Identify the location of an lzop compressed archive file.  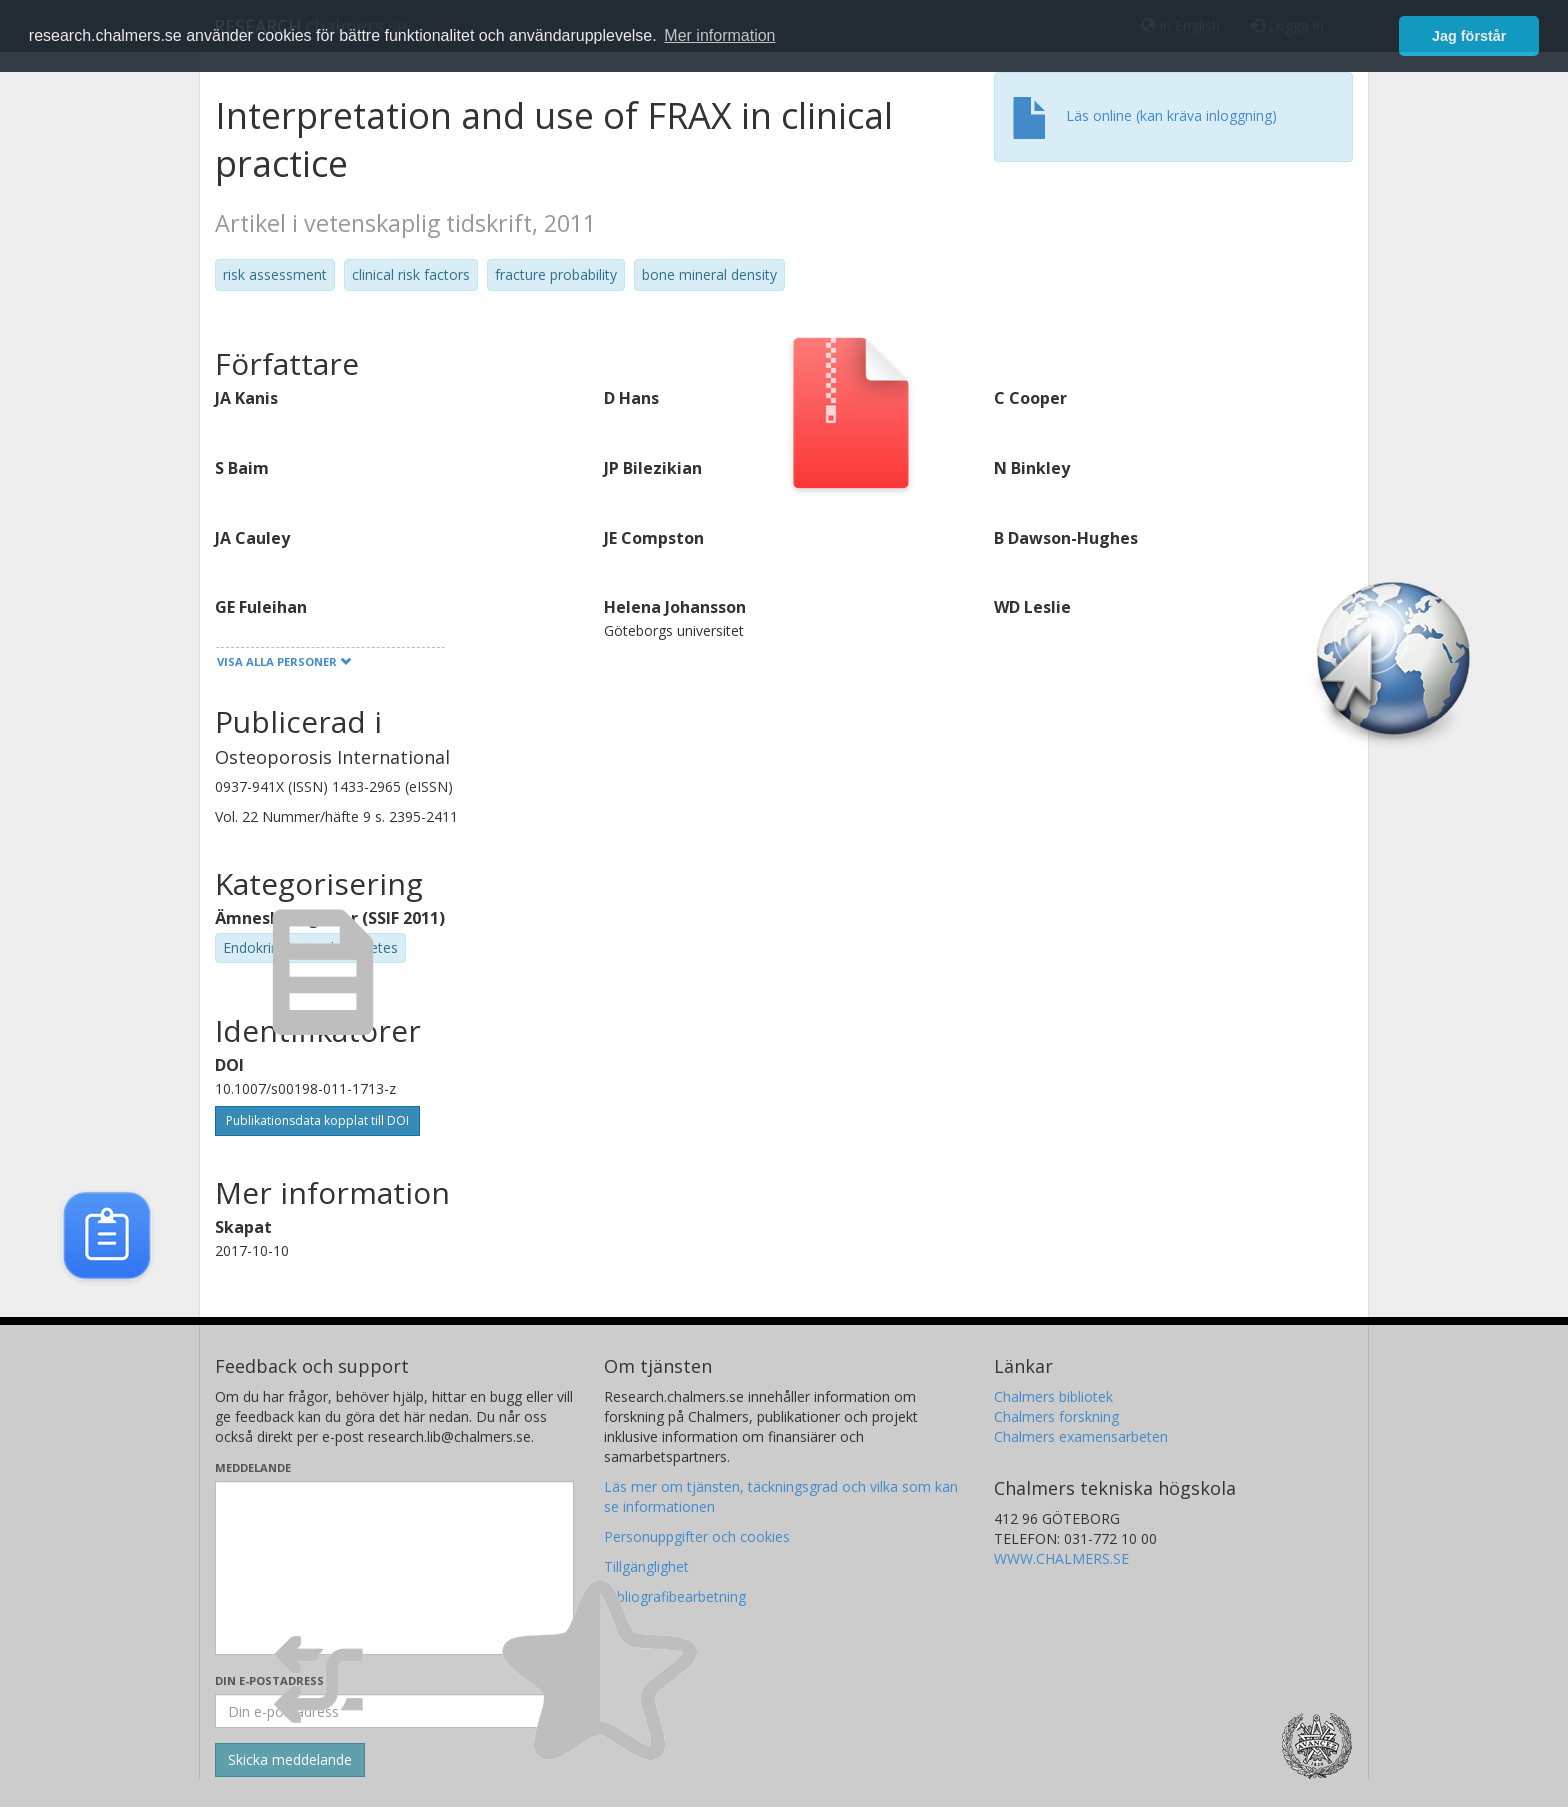
(851, 416).